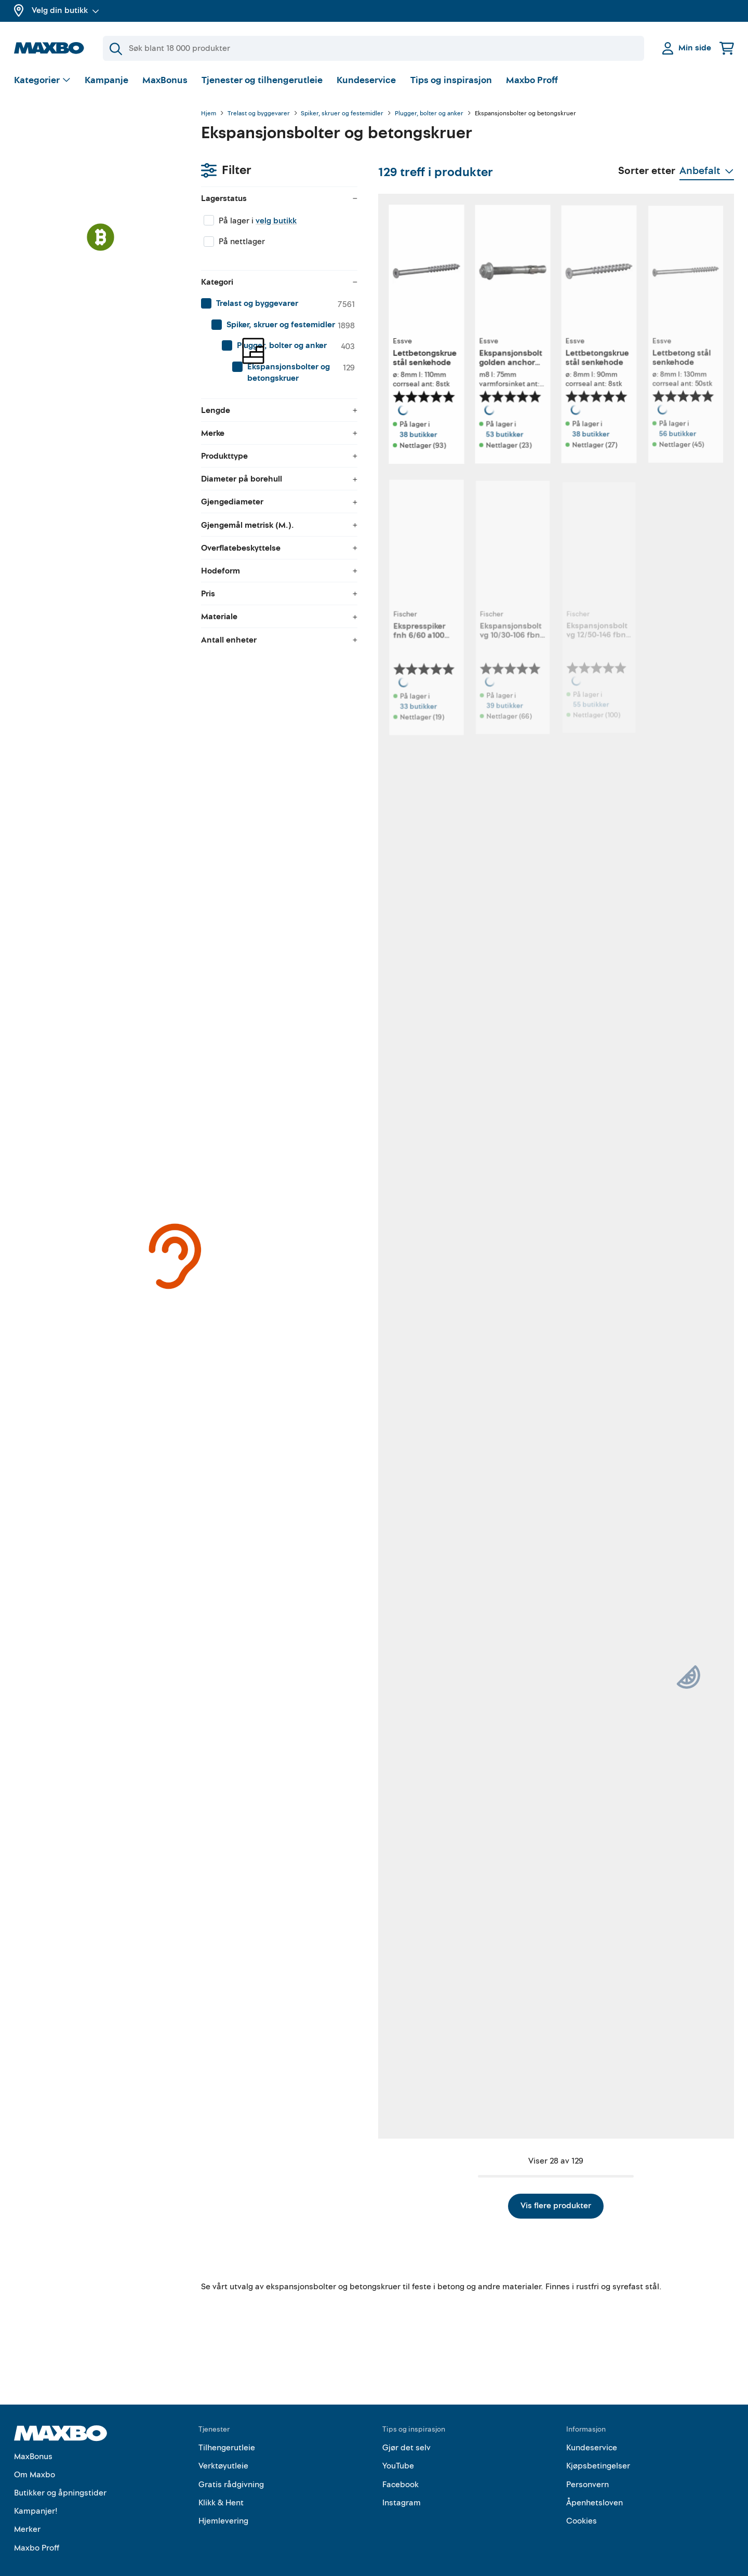 The height and width of the screenshot is (2576, 748). What do you see at coordinates (688, 1677) in the screenshot?
I see `indicates fresh or citrus-related content` at bounding box center [688, 1677].